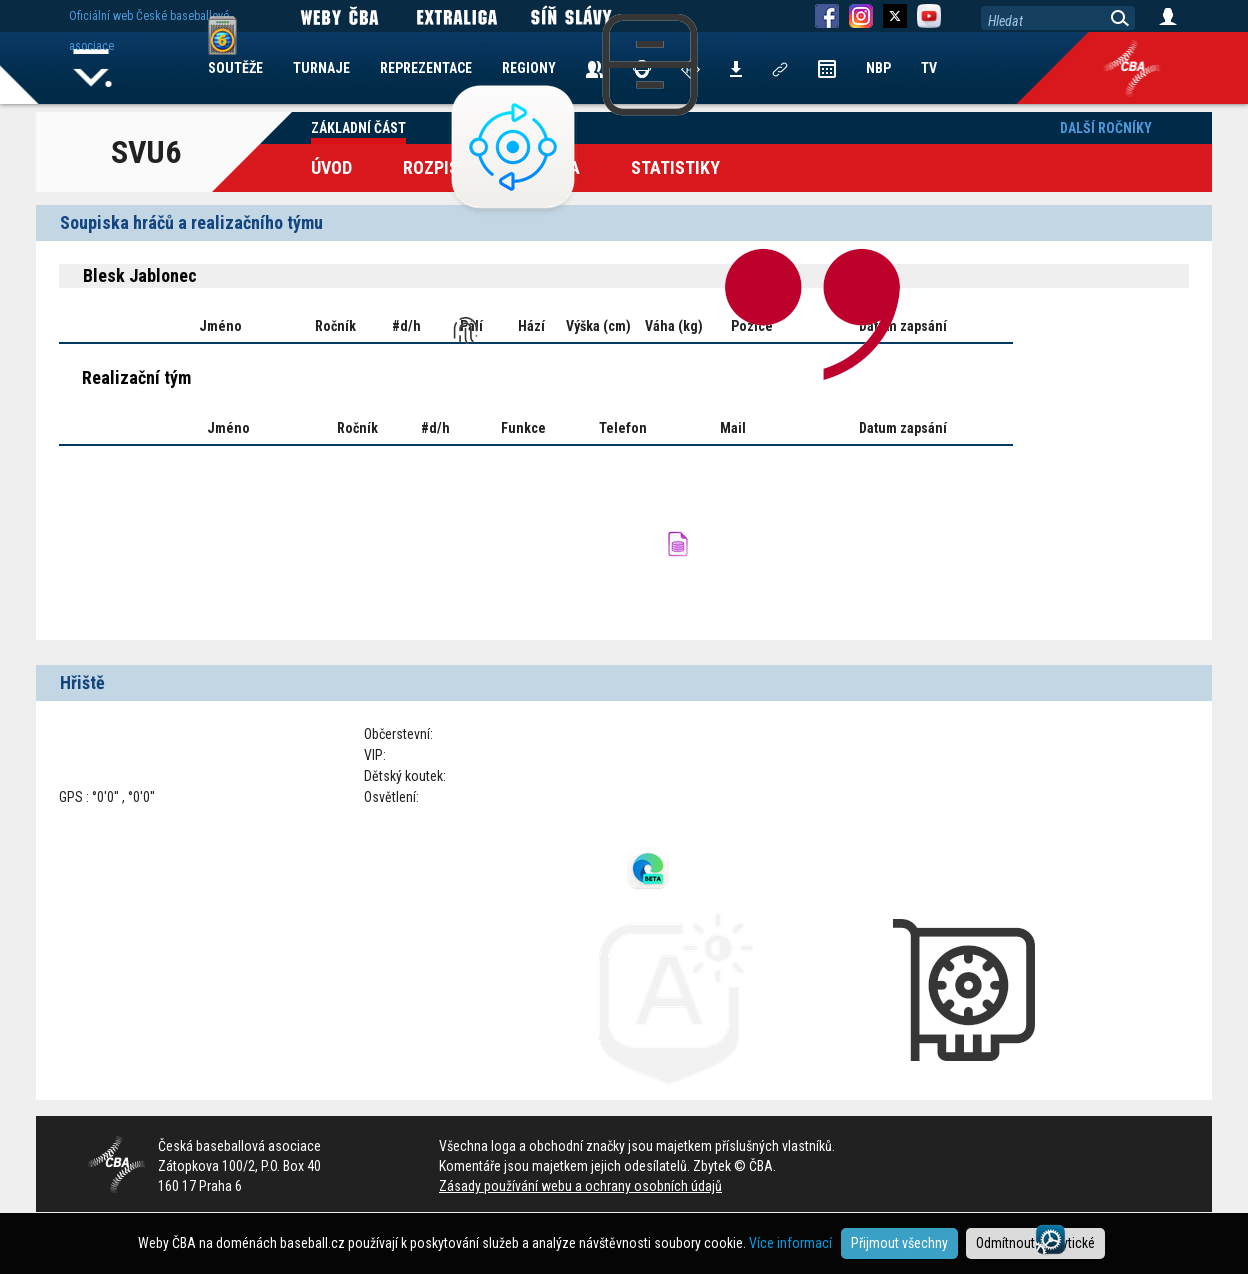 This screenshot has width=1248, height=1274. What do you see at coordinates (812, 314) in the screenshot?
I see `punctuation input mode is currently inactive` at bounding box center [812, 314].